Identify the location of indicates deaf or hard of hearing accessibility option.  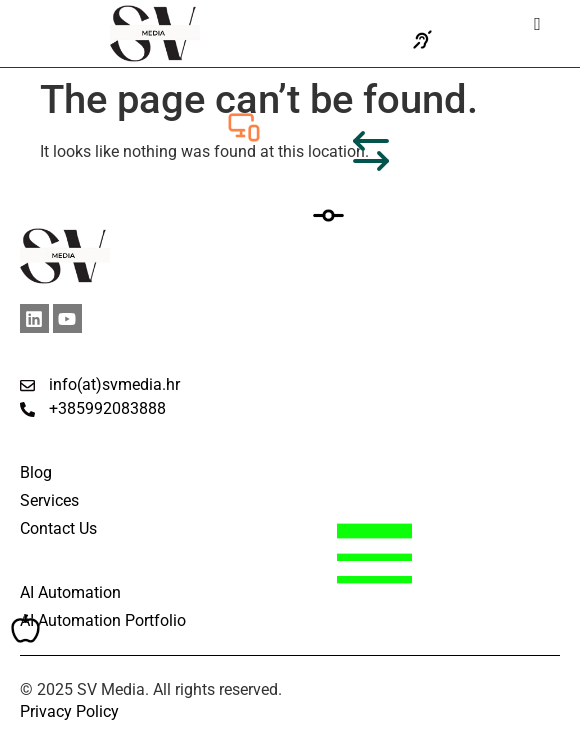
(422, 39).